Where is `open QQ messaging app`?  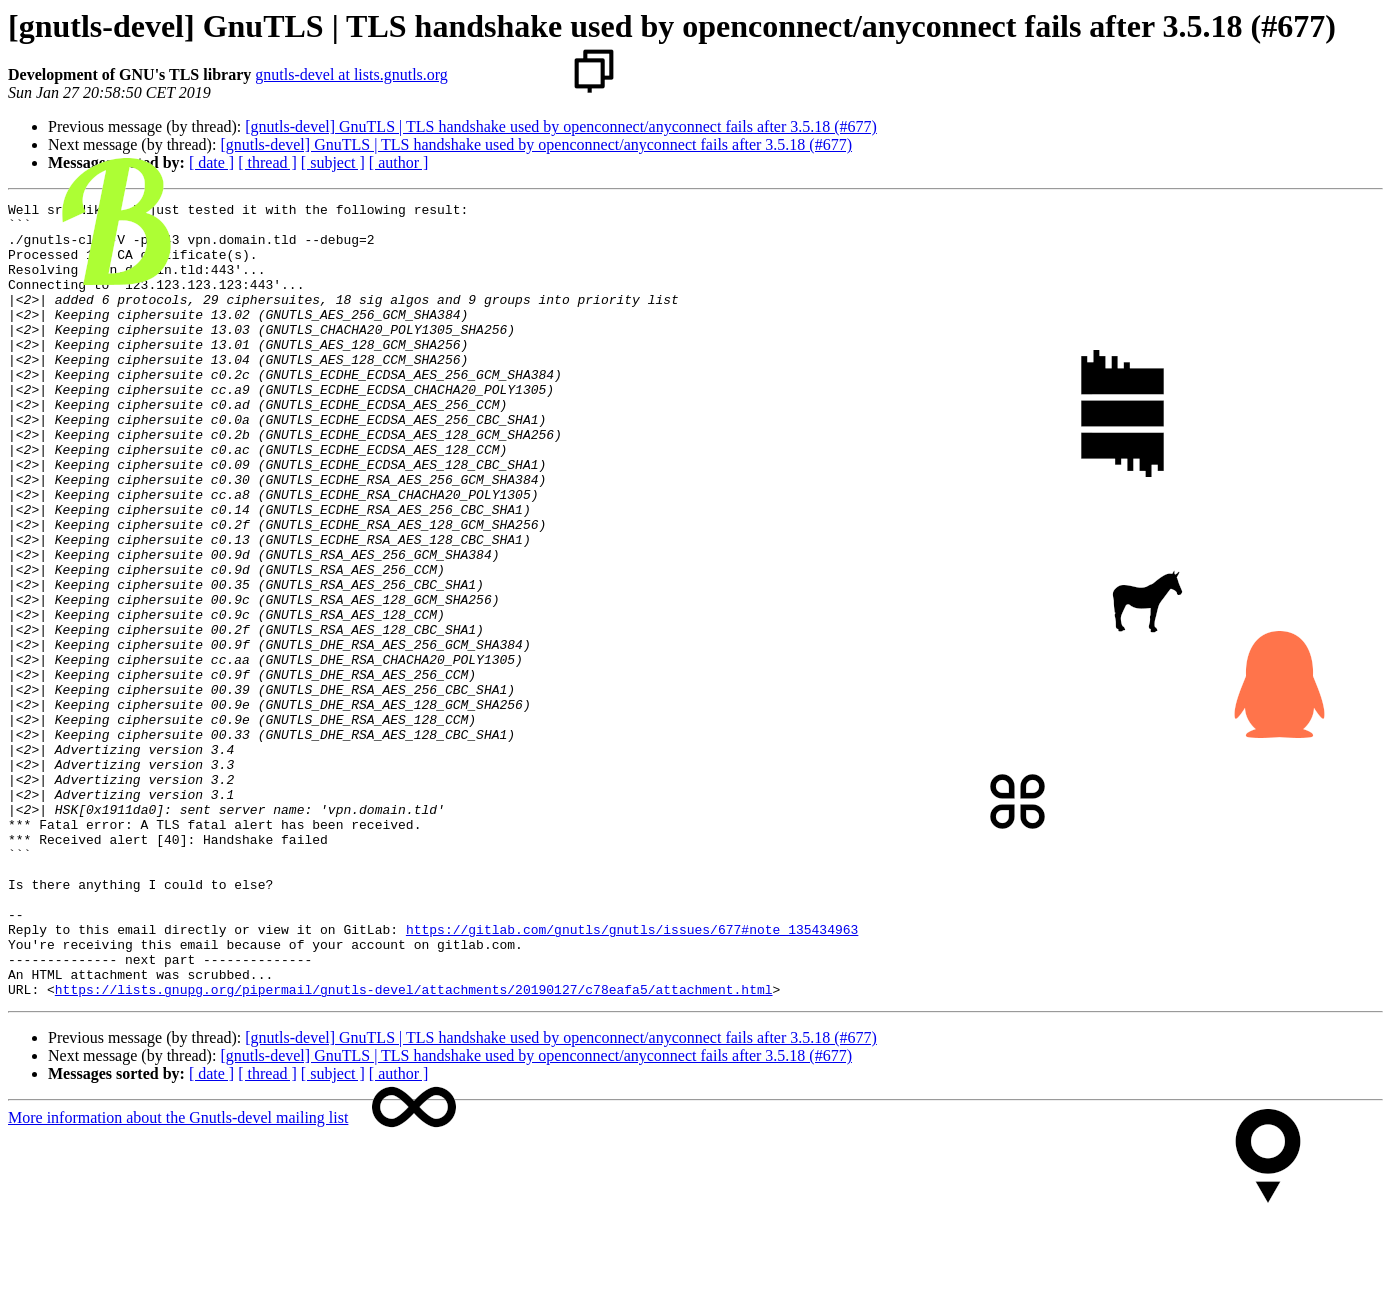 open QQ messaging app is located at coordinates (1279, 684).